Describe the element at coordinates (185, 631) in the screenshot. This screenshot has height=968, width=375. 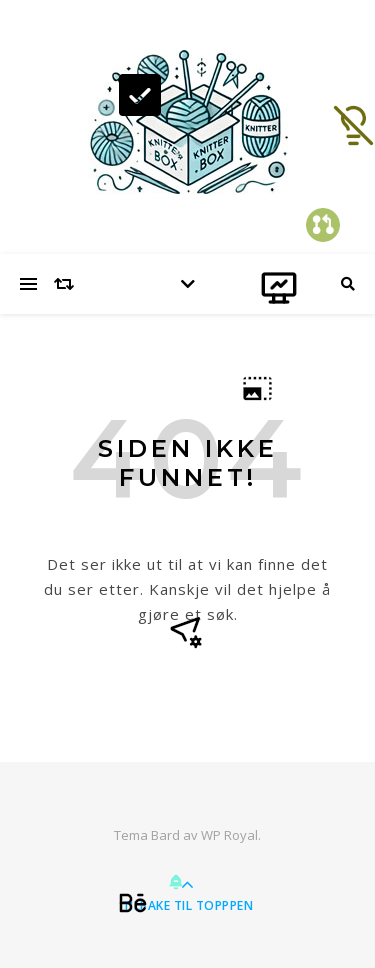
I see `configure location settings` at that location.